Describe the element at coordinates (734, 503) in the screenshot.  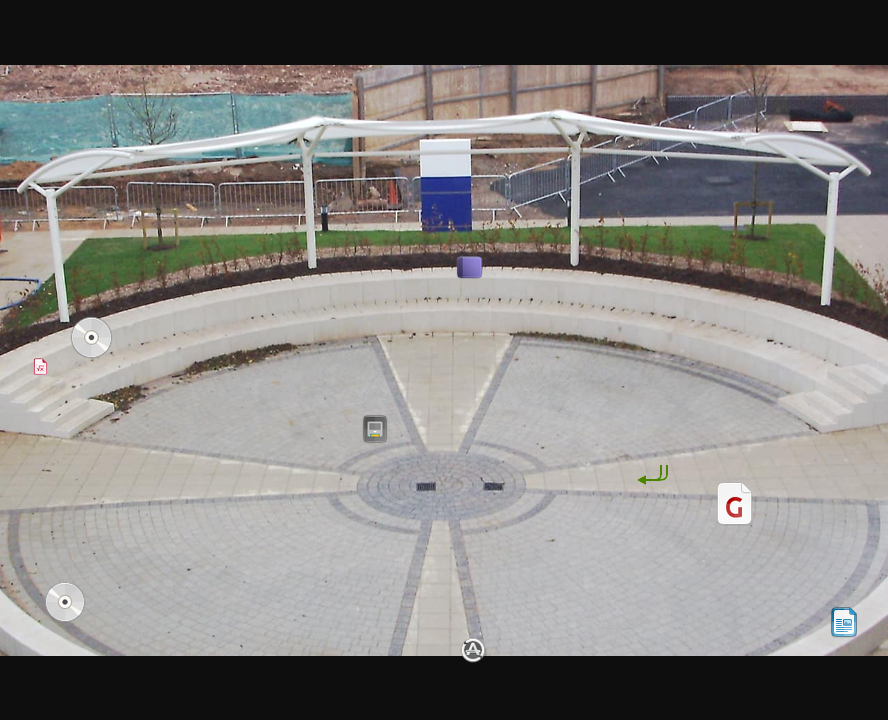
I see `a g-code file for 3D printing or CNC machining` at that location.